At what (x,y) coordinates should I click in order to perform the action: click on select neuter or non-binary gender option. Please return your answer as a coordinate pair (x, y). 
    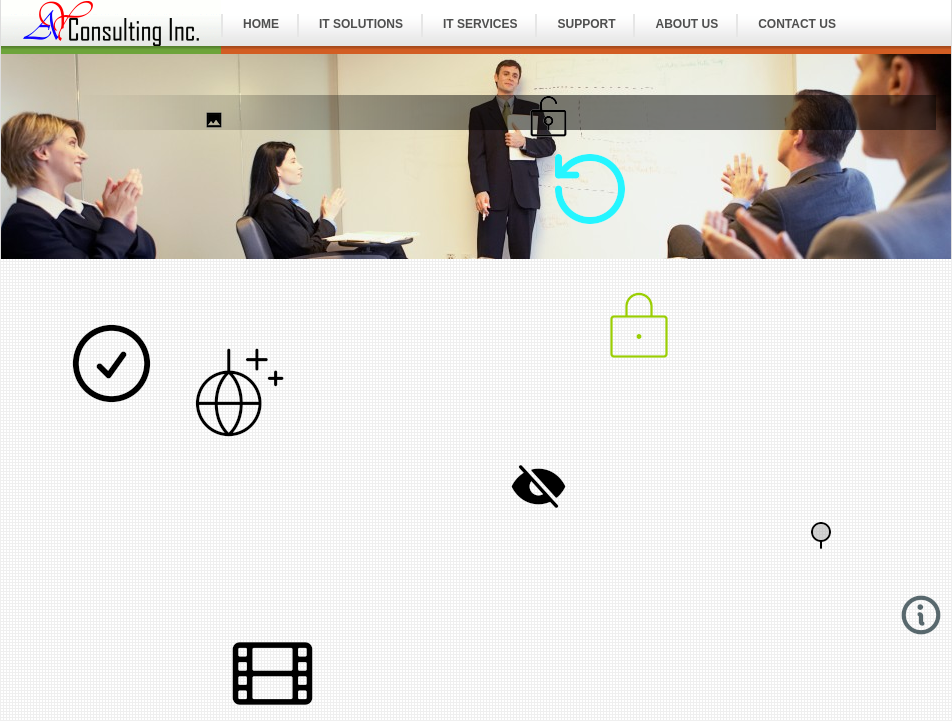
    Looking at the image, I should click on (821, 535).